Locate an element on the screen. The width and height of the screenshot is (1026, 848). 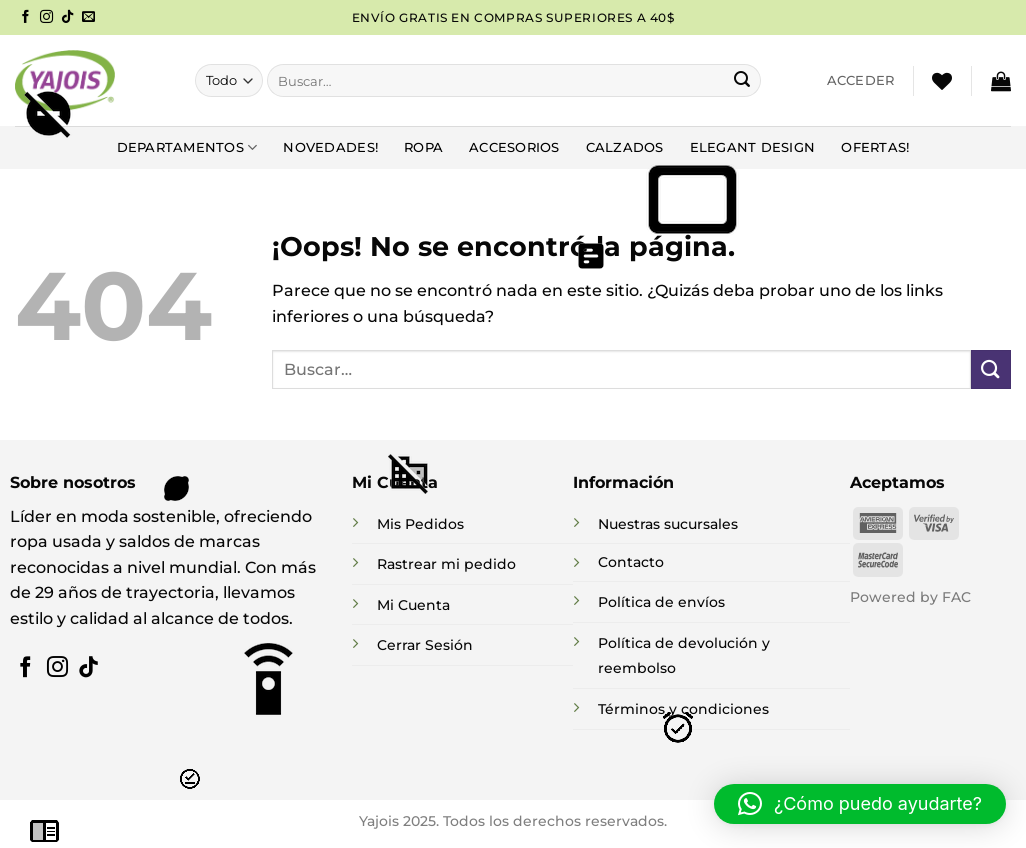
alarm is set and active is located at coordinates (678, 727).